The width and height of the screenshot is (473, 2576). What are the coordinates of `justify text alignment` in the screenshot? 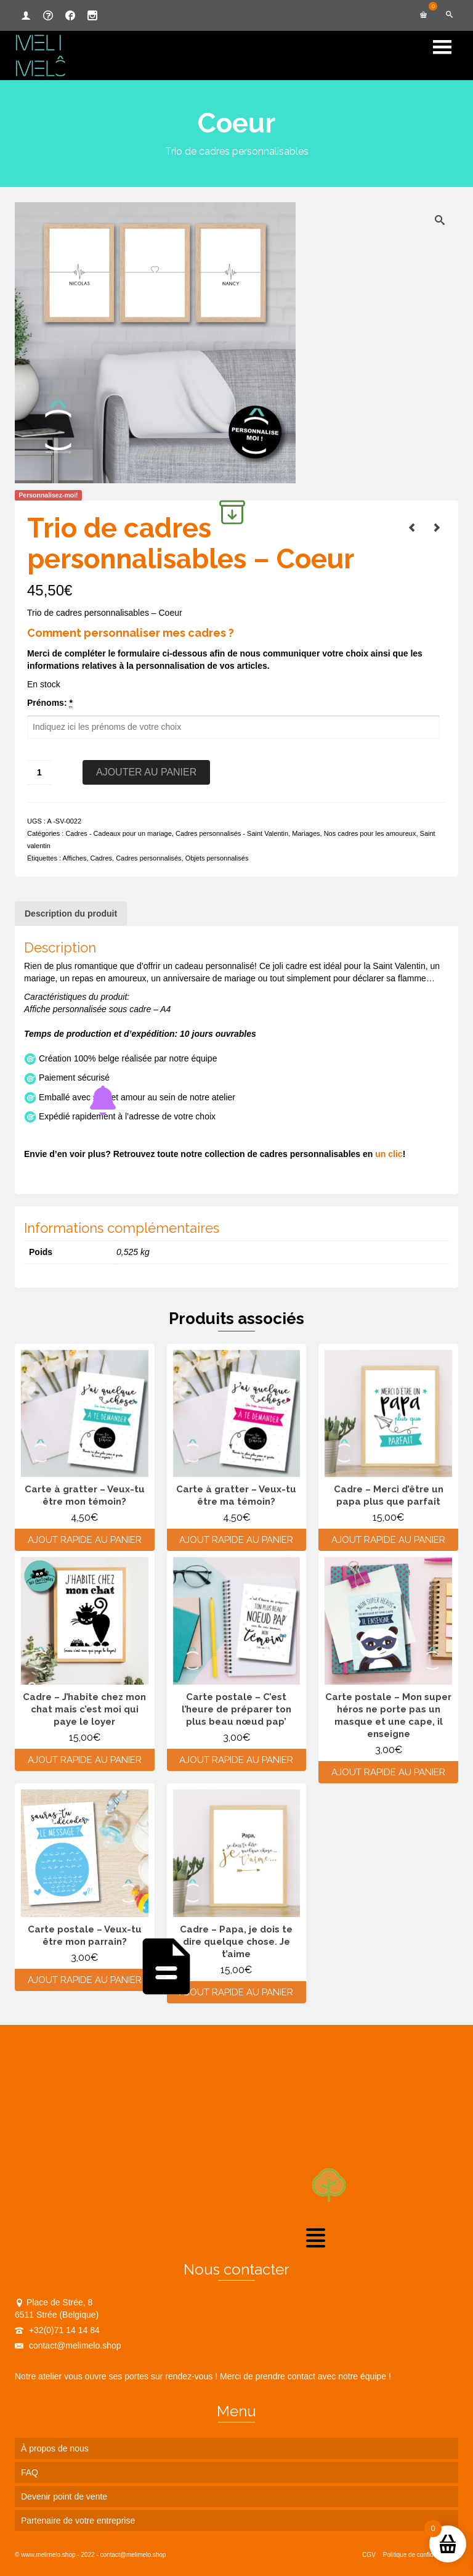 It's located at (315, 2238).